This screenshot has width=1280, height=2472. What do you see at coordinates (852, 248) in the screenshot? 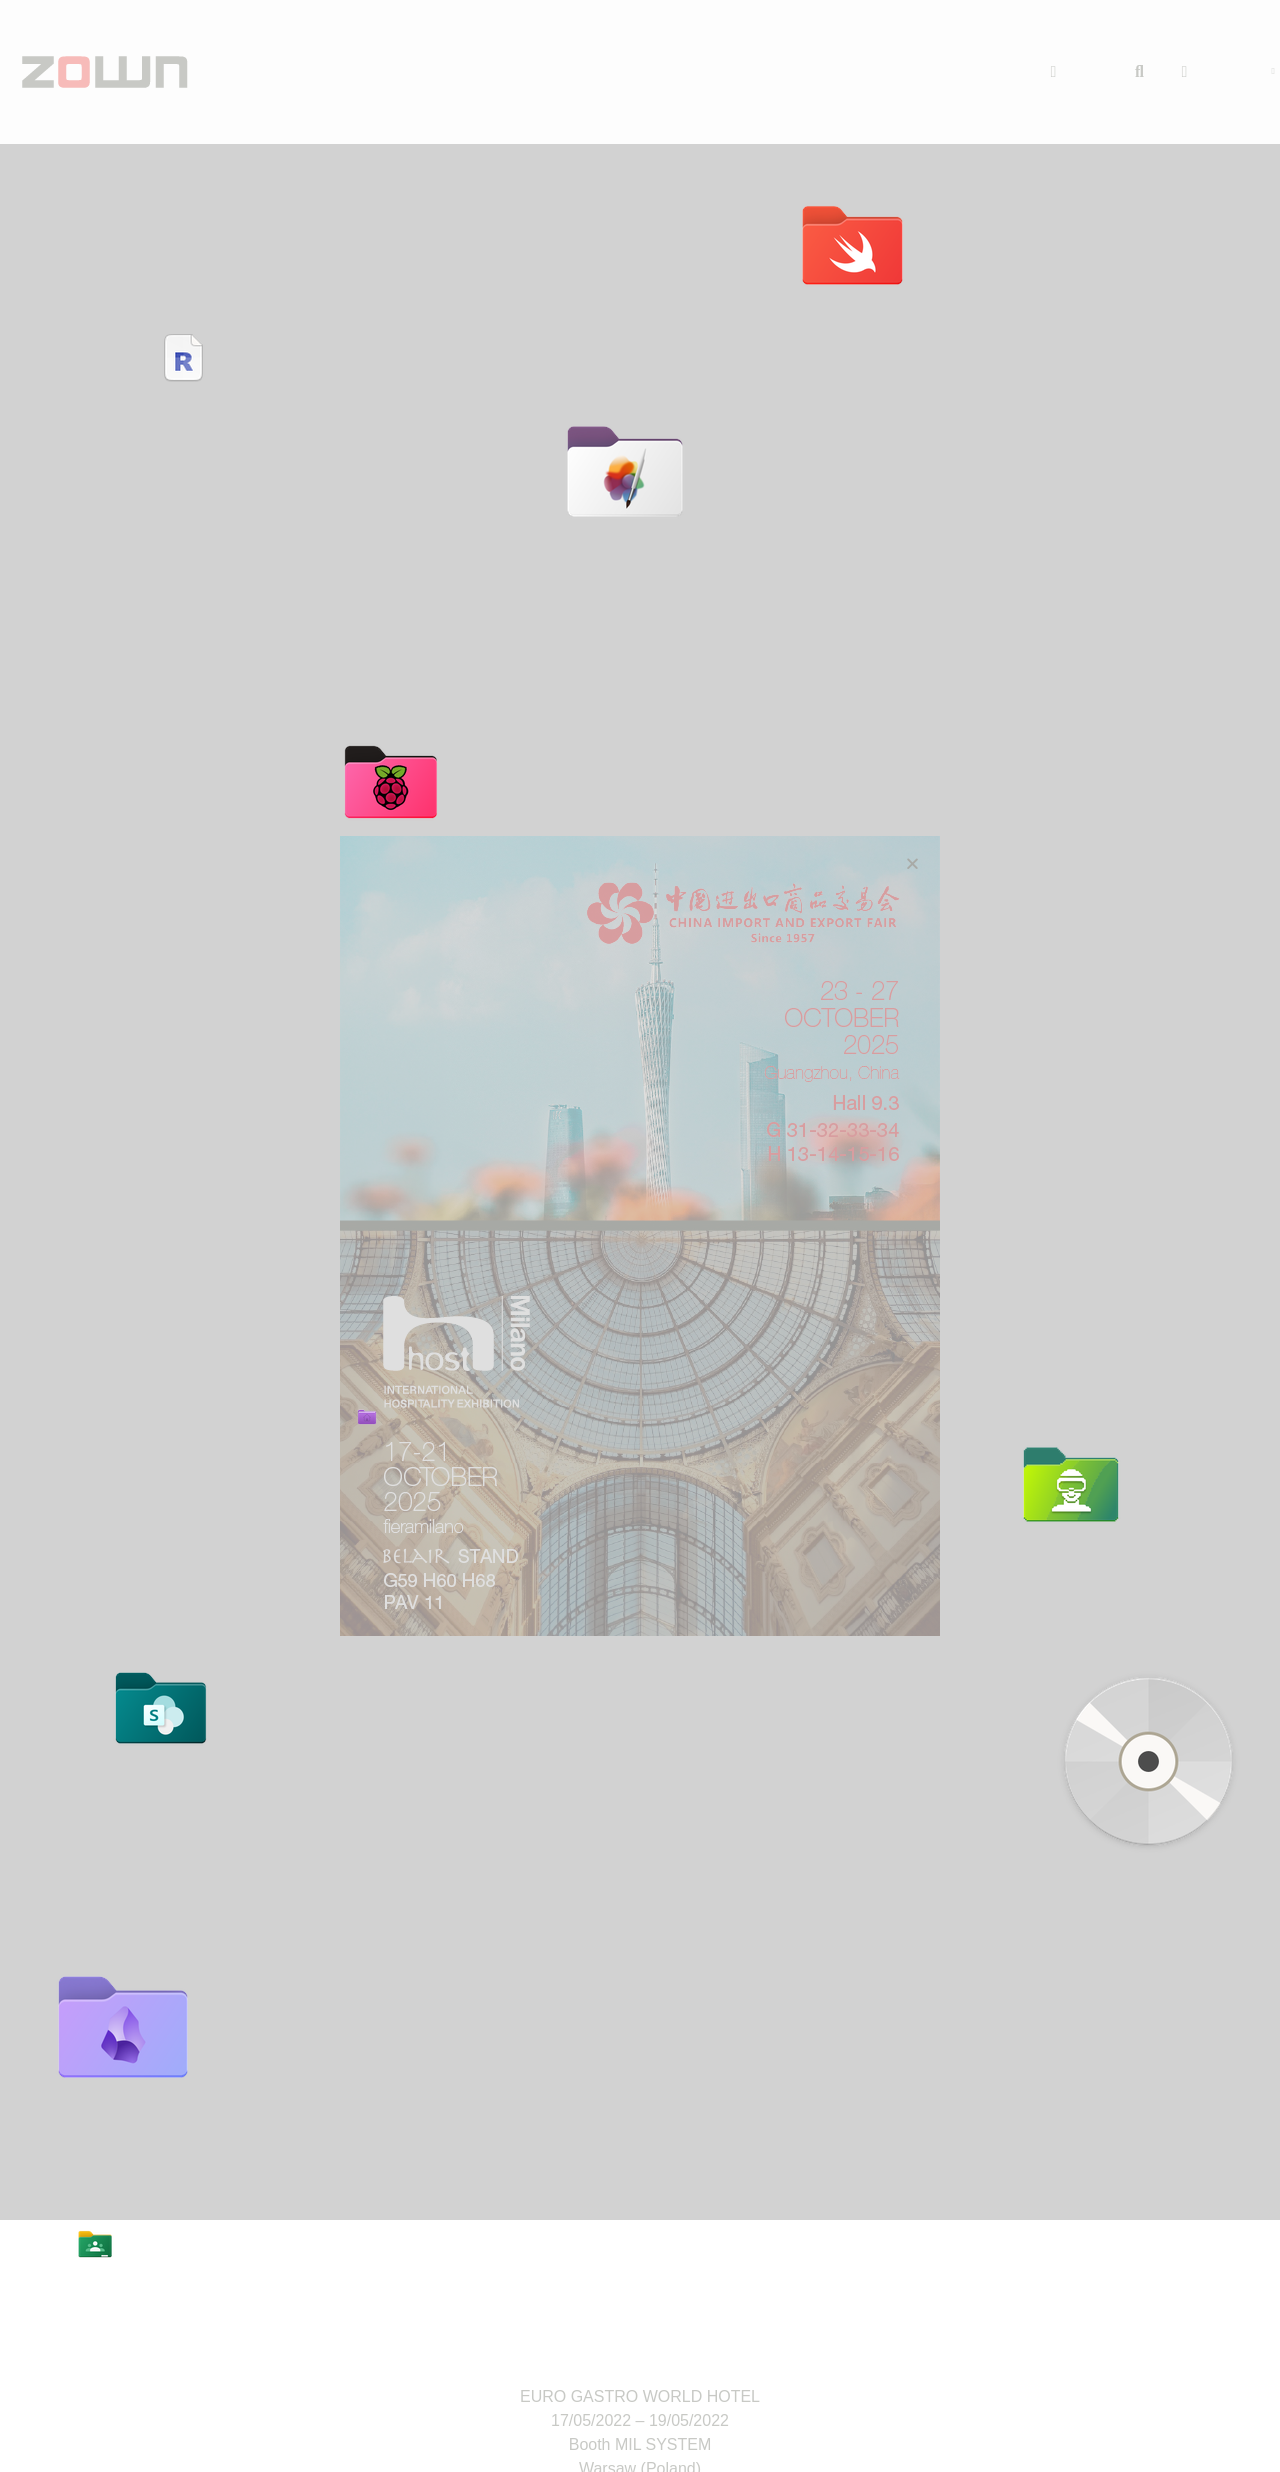
I see `open folder containing swift programming projects` at bounding box center [852, 248].